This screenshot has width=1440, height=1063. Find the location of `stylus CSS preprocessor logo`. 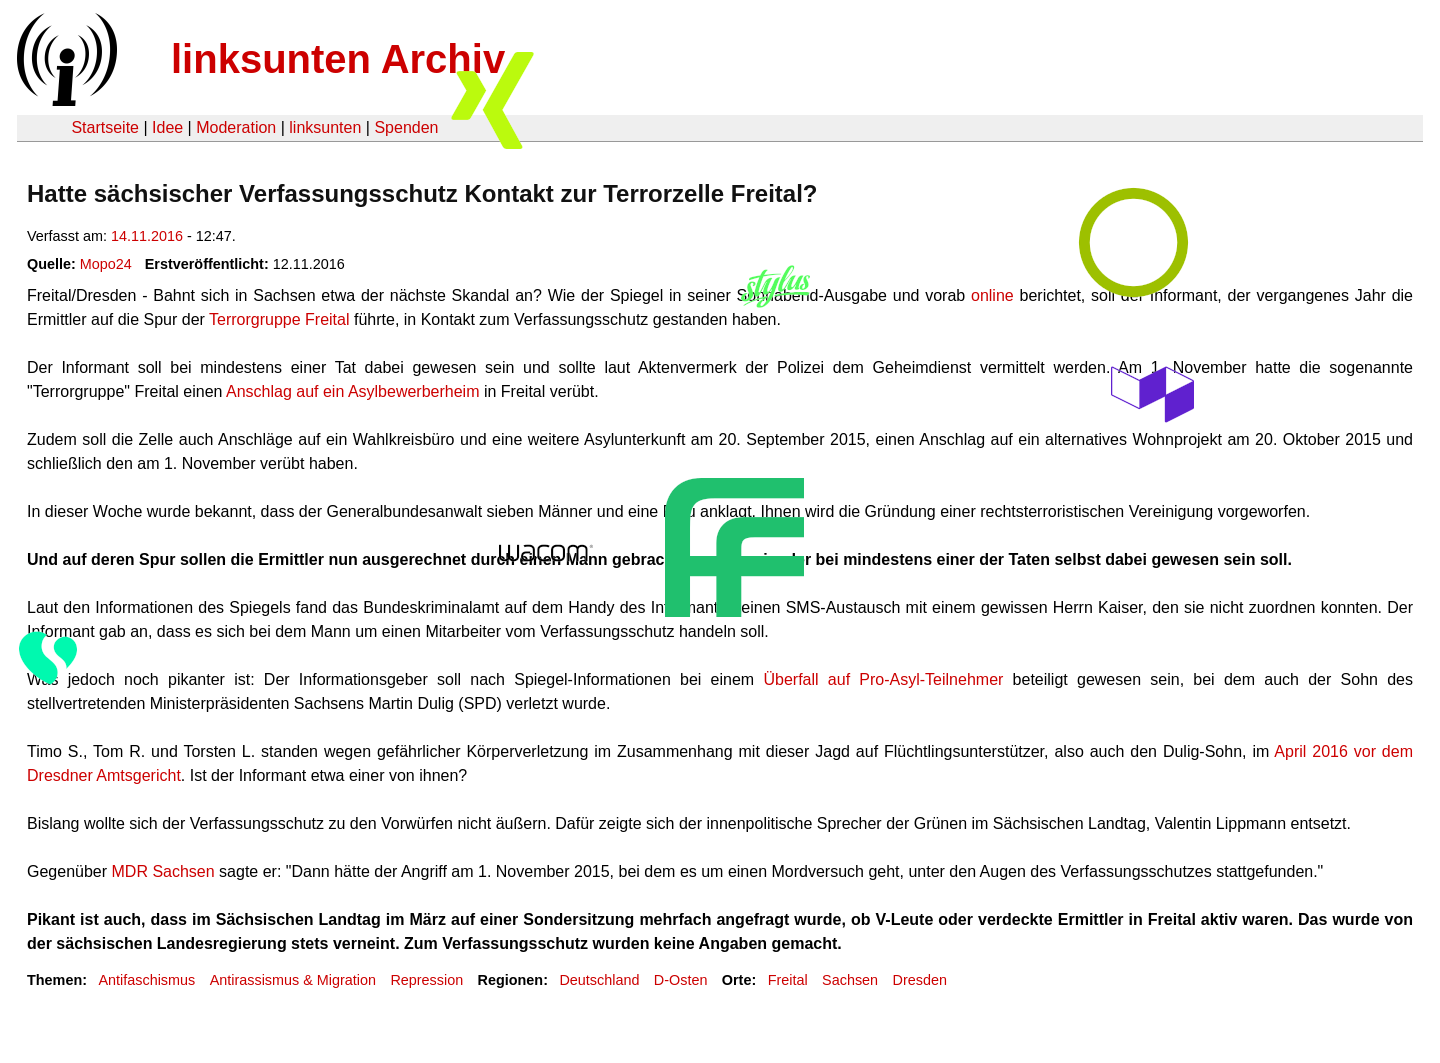

stylus CSS preprocessor logo is located at coordinates (775, 286).